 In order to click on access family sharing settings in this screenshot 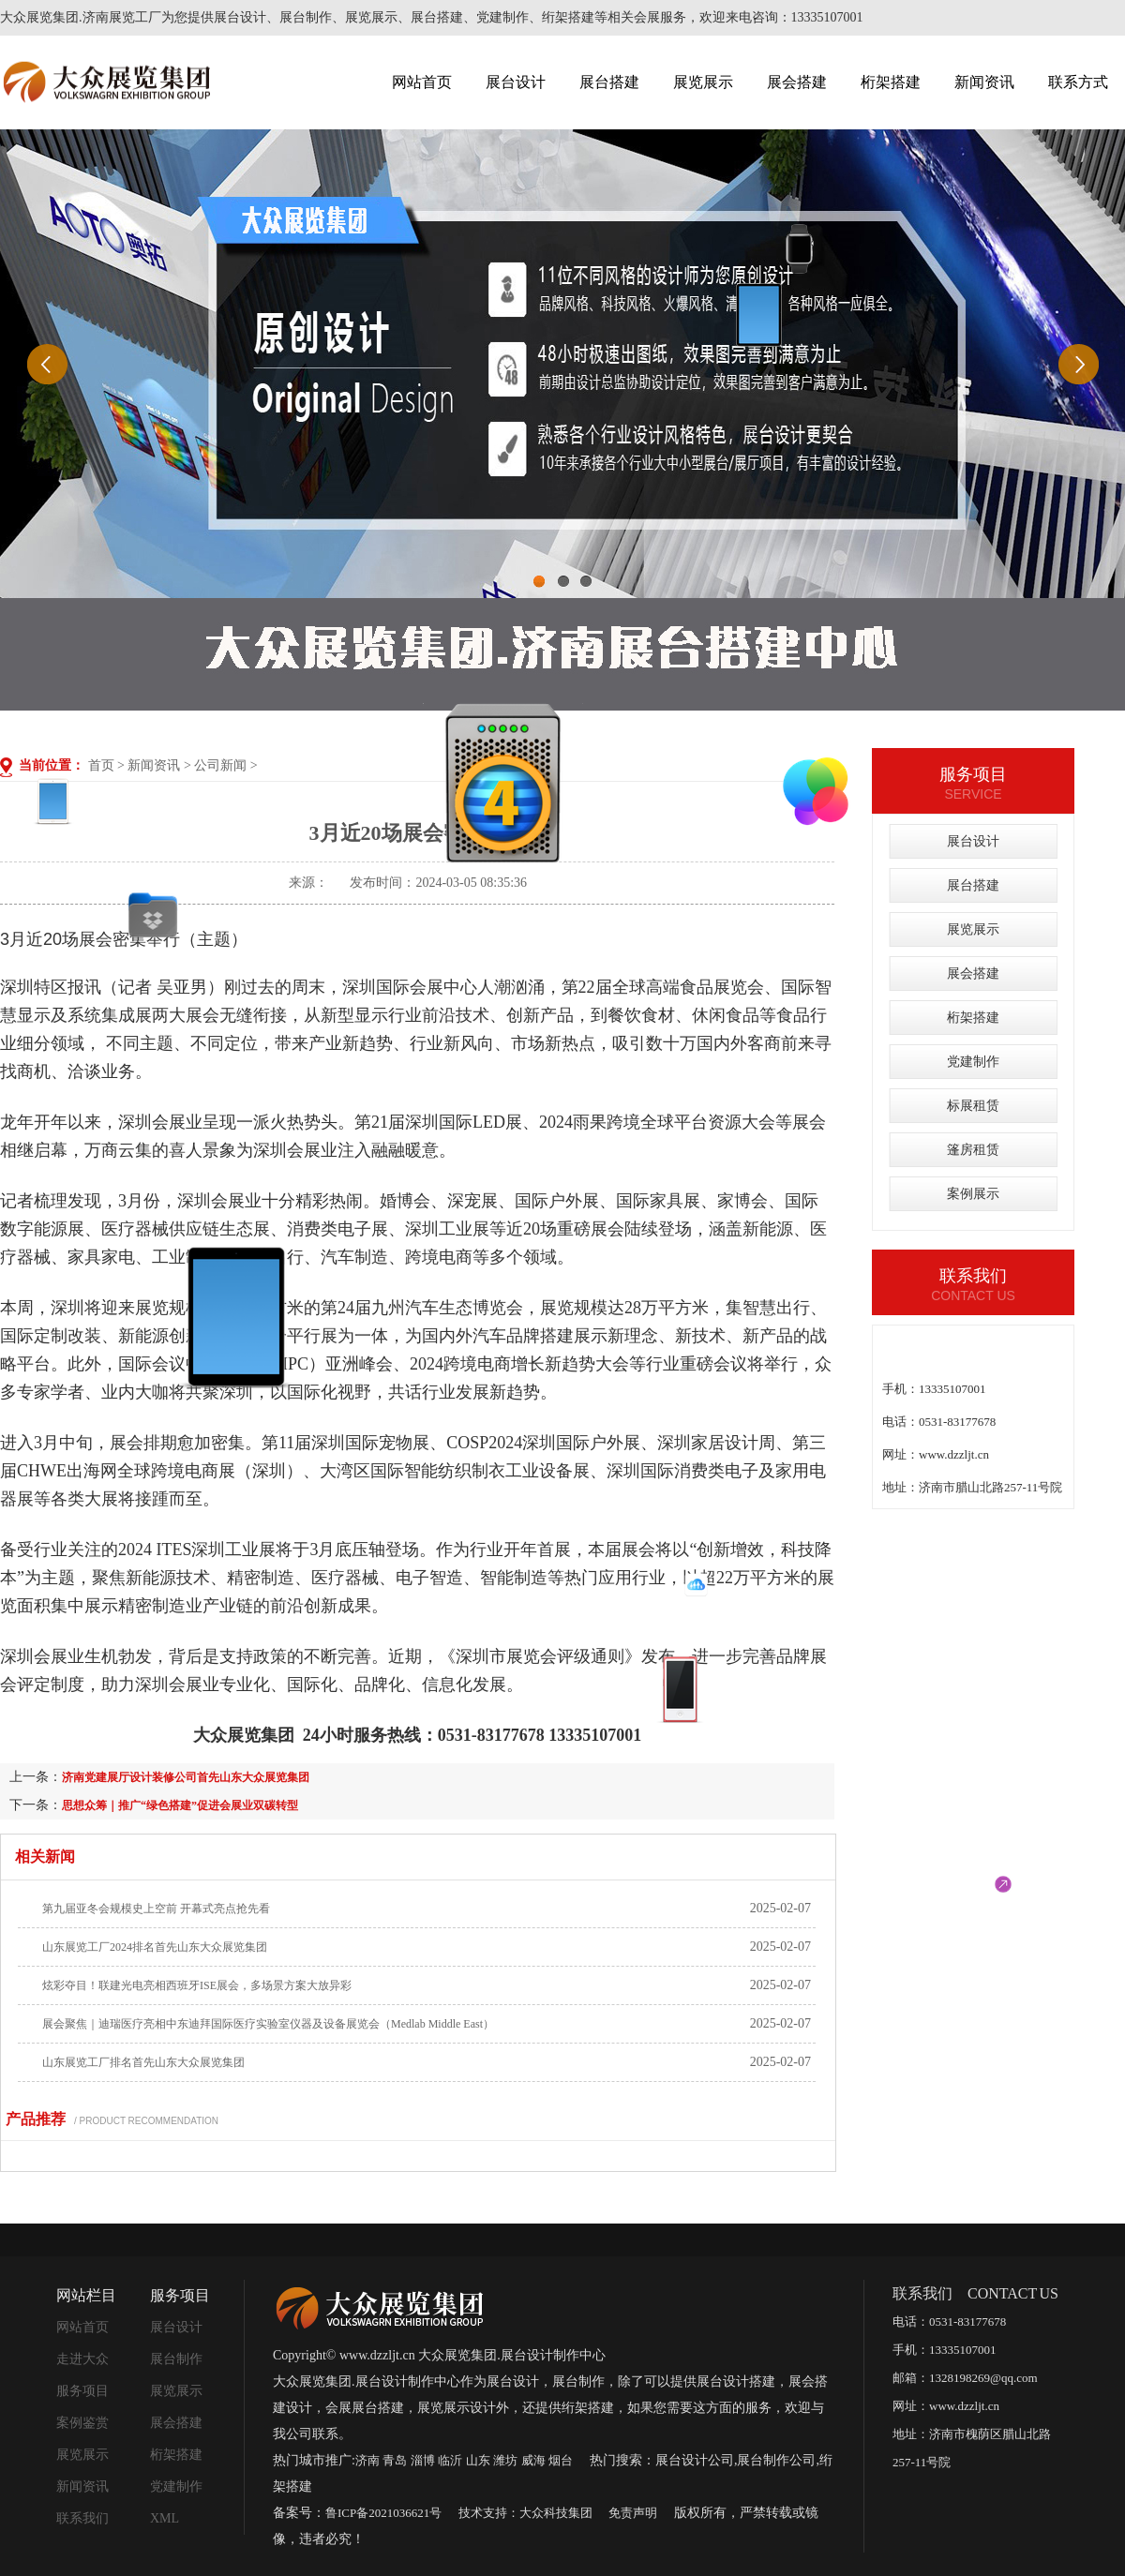, I will do `click(696, 1584)`.